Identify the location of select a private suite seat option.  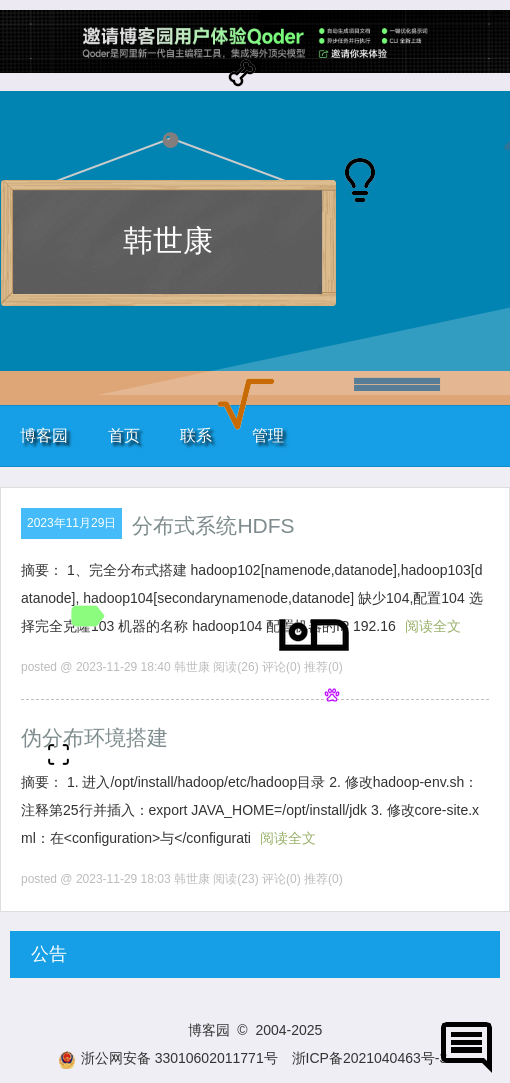
(314, 635).